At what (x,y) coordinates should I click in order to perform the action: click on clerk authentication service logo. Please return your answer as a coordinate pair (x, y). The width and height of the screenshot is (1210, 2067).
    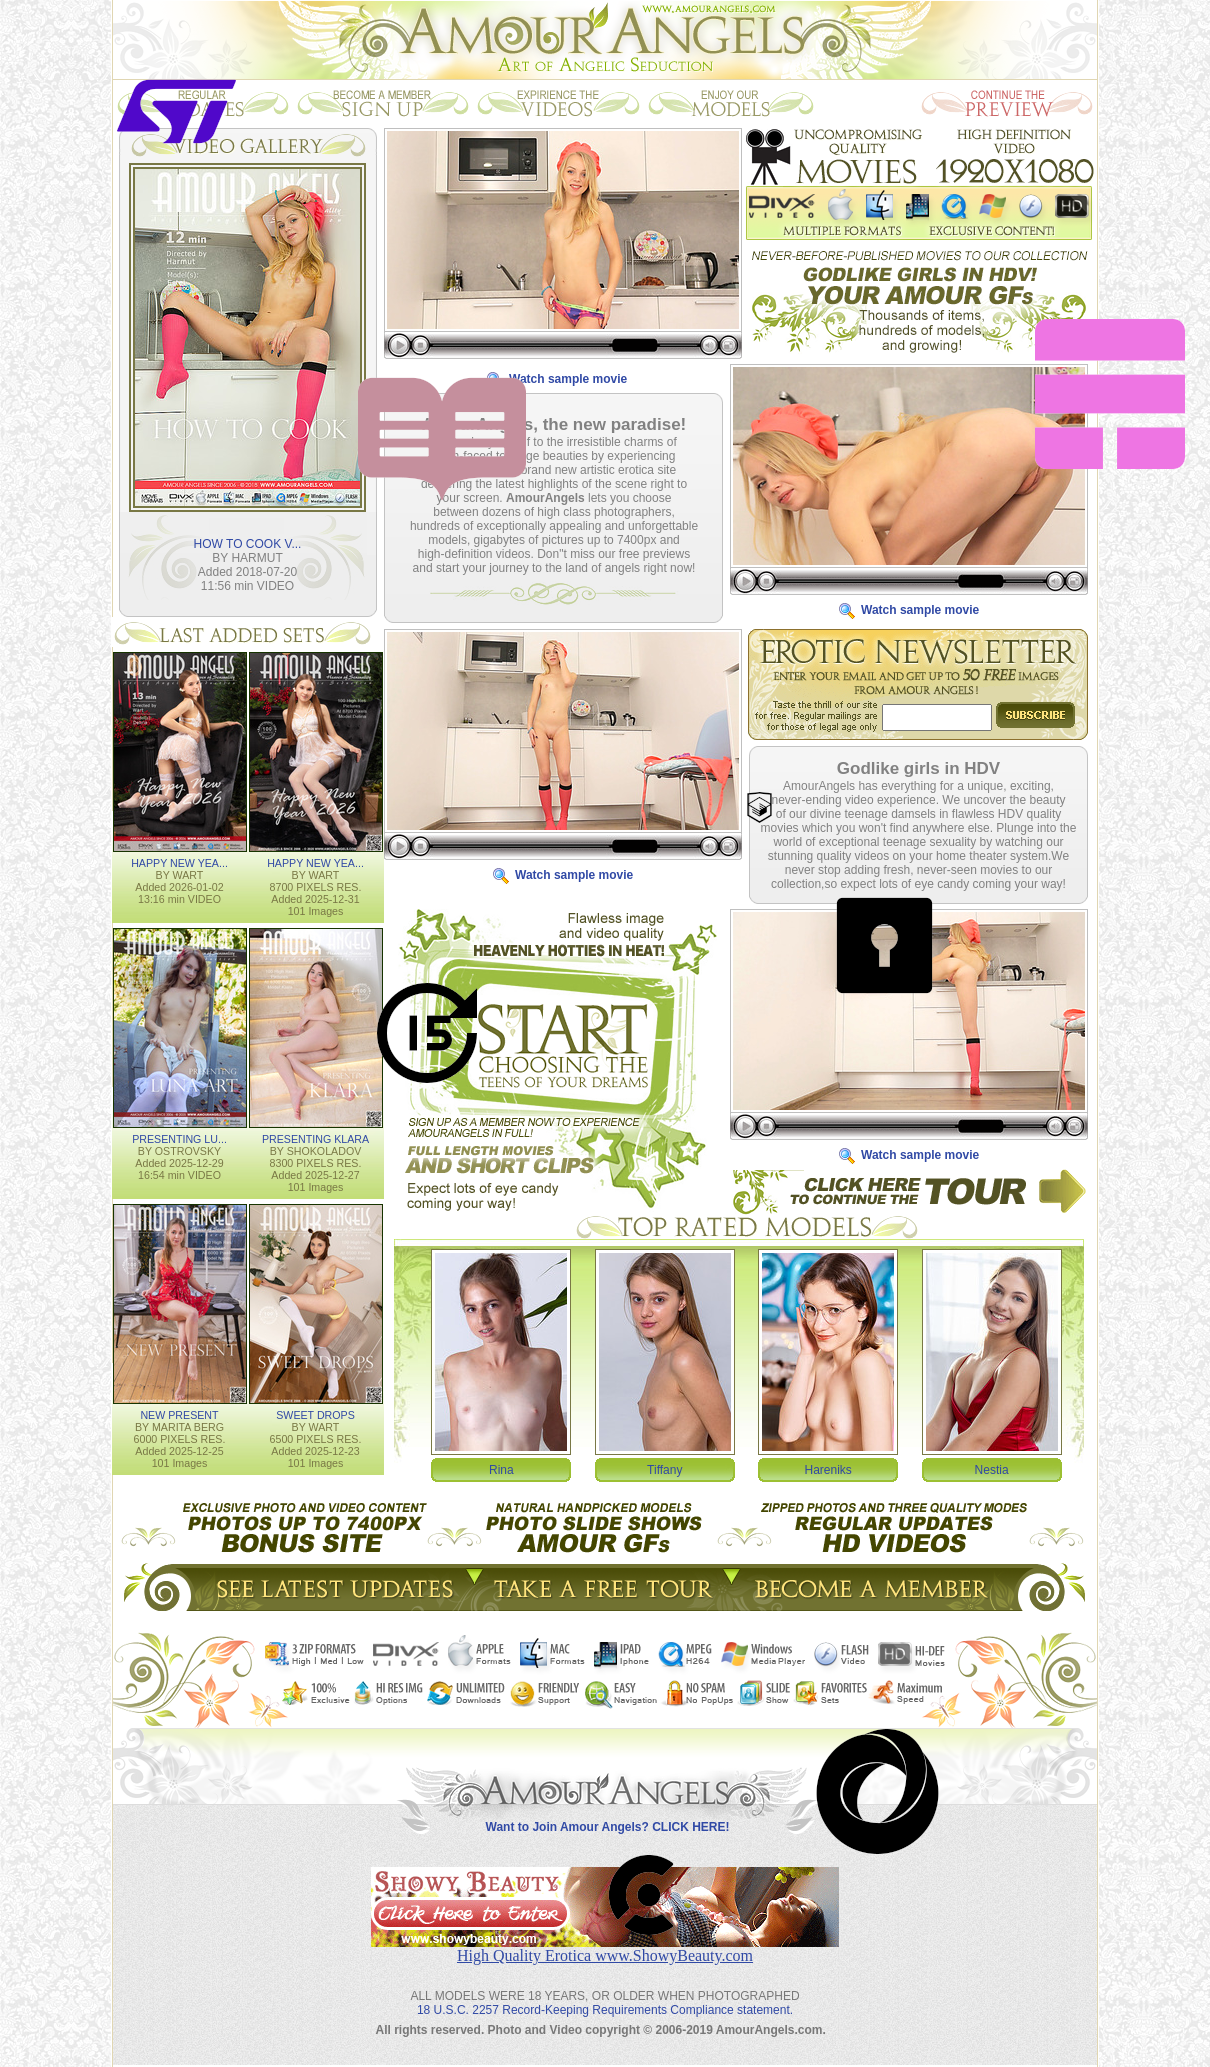
    Looking at the image, I should click on (641, 1895).